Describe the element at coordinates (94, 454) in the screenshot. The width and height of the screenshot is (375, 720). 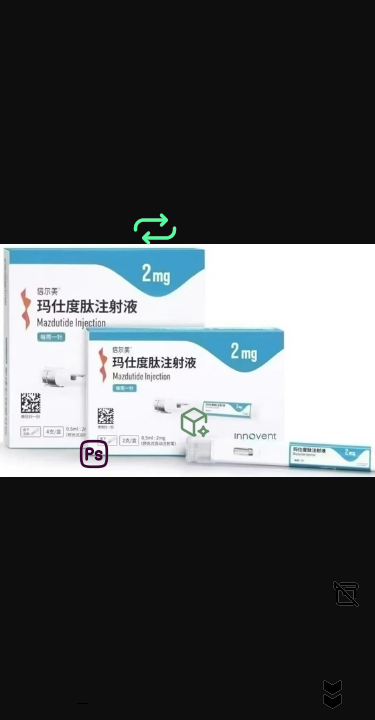
I see `open Adobe Photoshop` at that location.